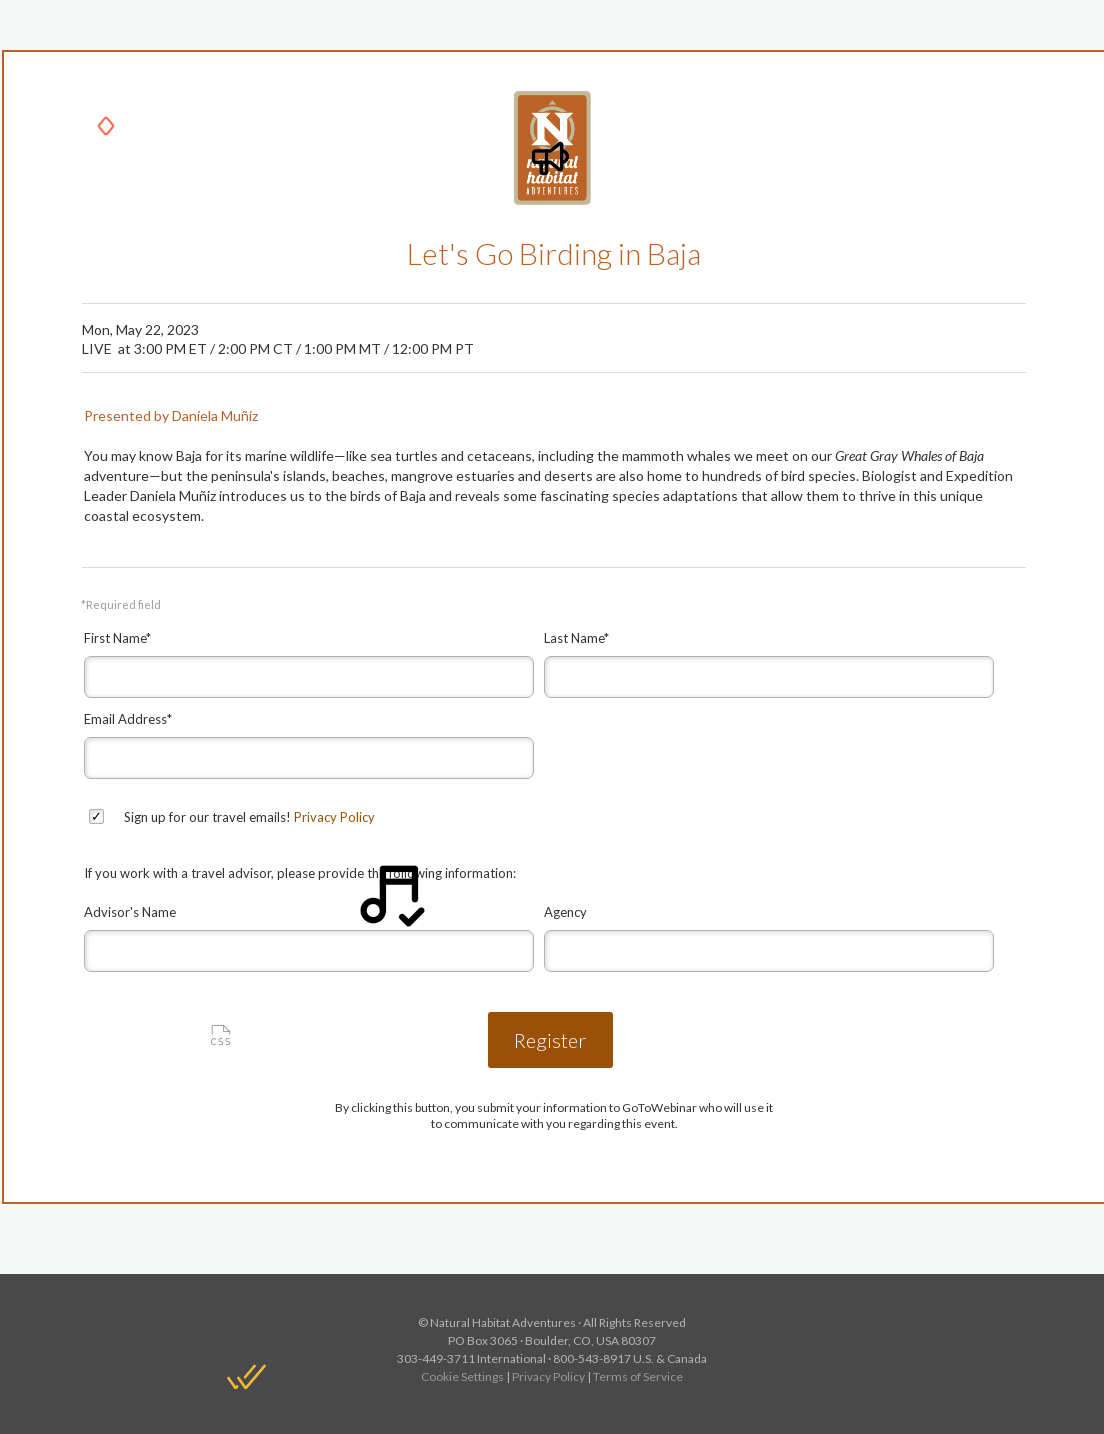 Image resolution: width=1104 pixels, height=1434 pixels. I want to click on add or edit a keyframe in animation timeline, so click(106, 126).